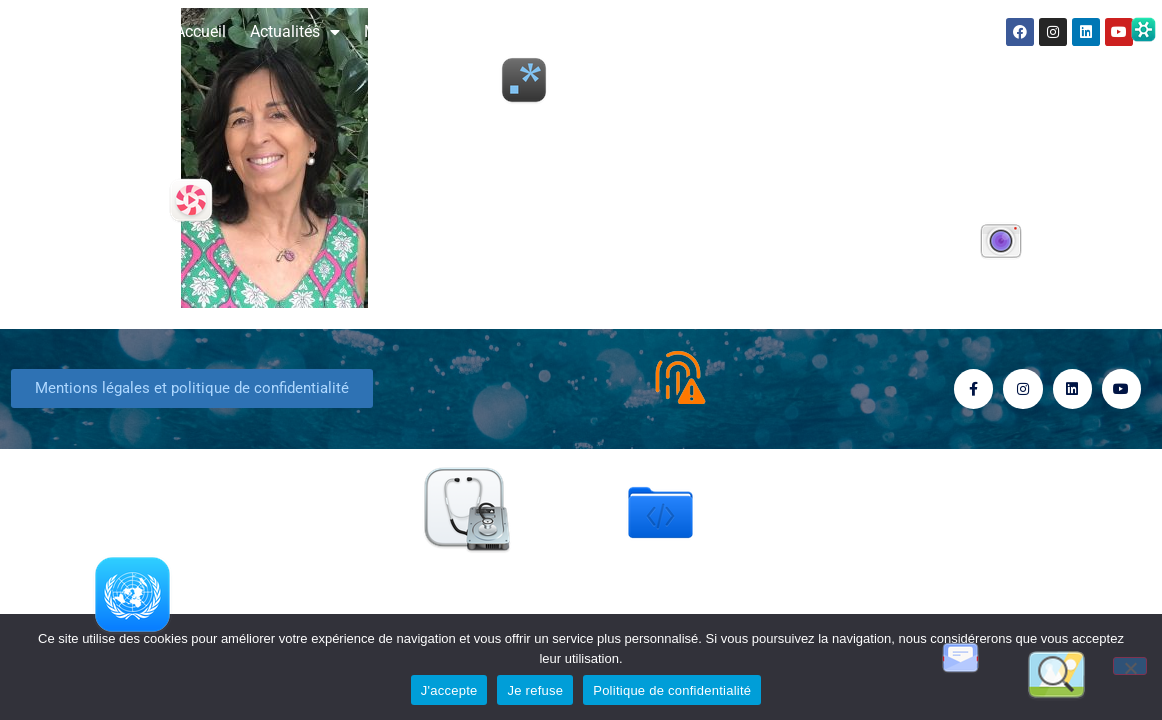  I want to click on open regexr app for testing regular expressions, so click(524, 80).